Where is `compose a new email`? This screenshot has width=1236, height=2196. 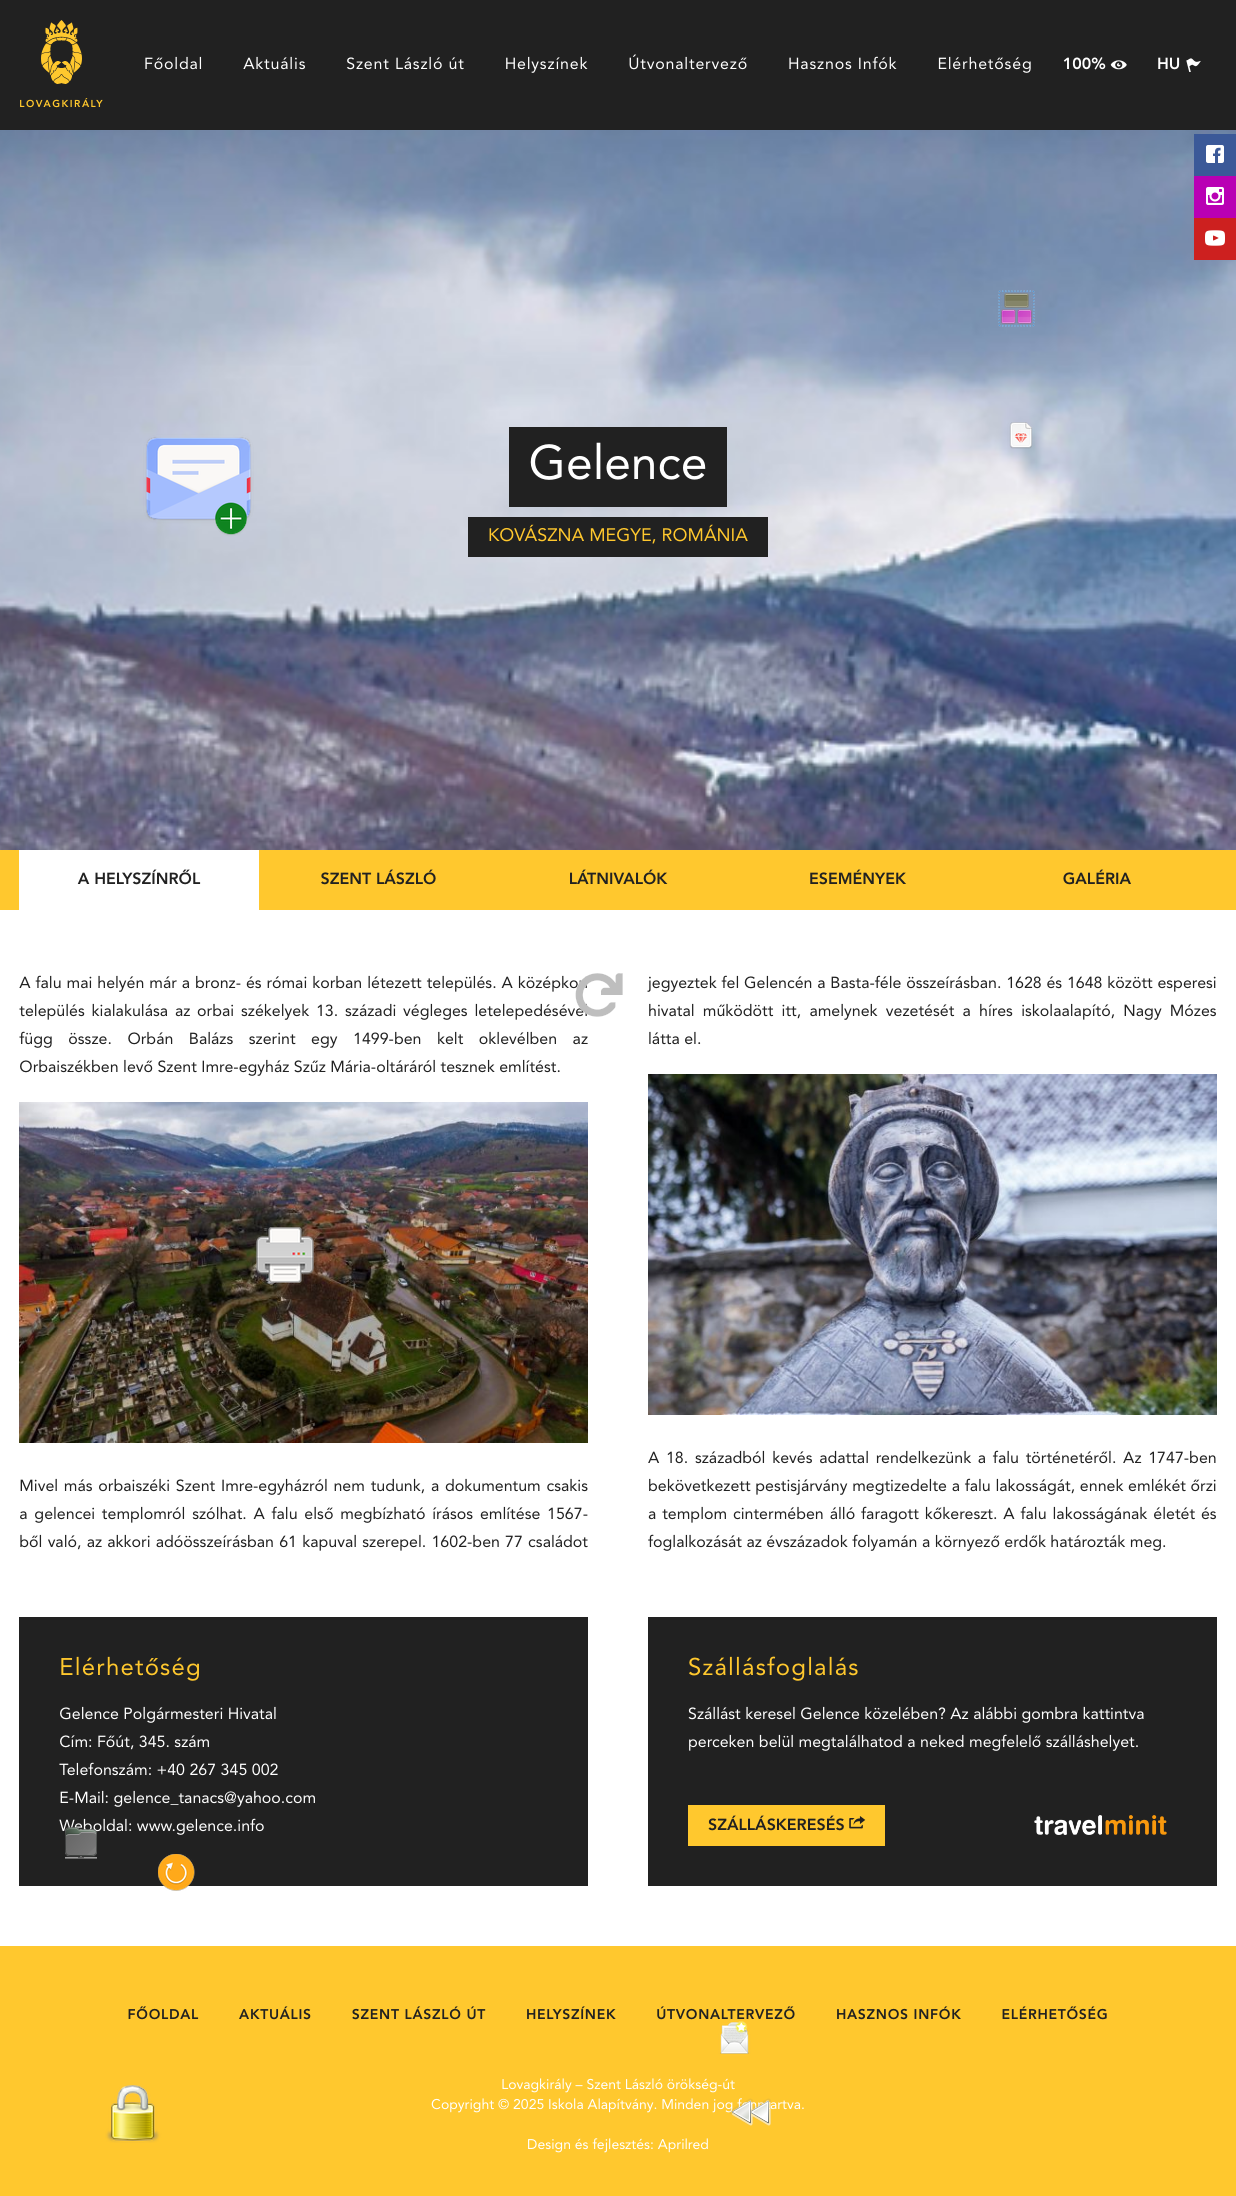 compose a new email is located at coordinates (198, 478).